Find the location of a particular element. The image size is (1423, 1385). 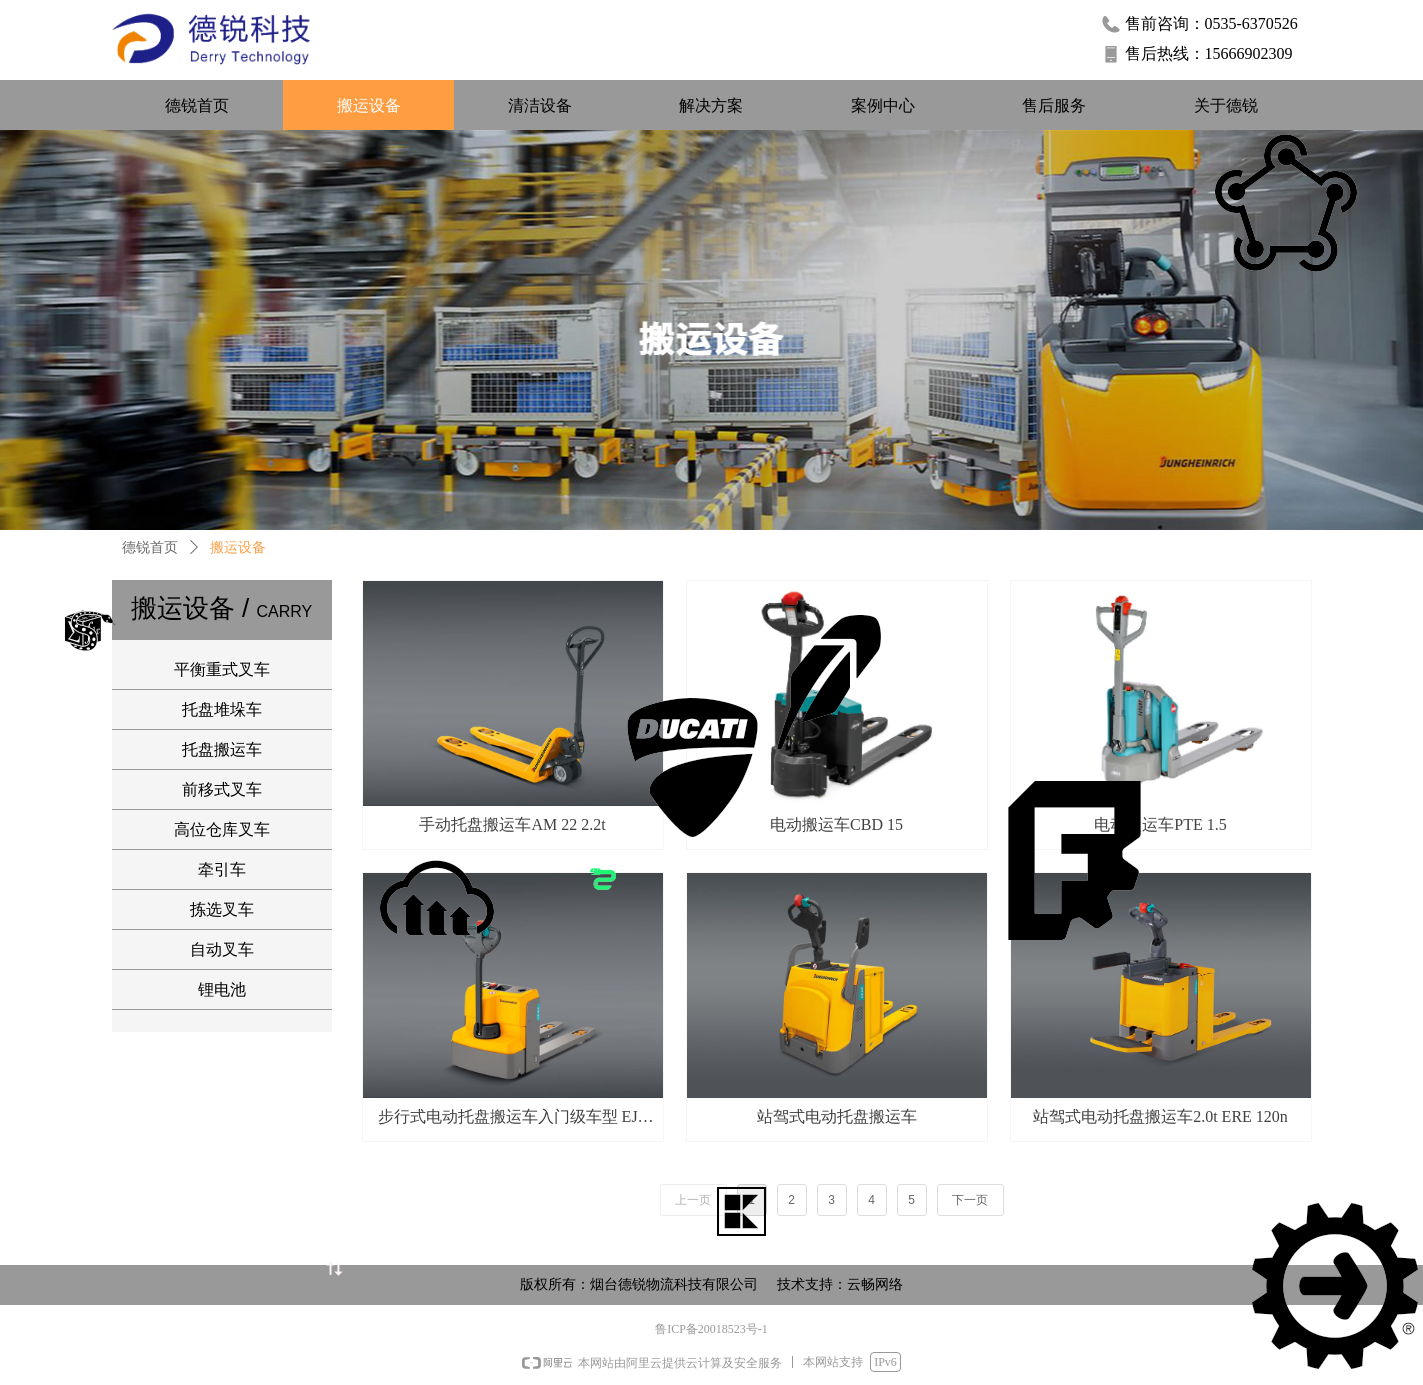

open FreeCAD application is located at coordinates (1074, 860).